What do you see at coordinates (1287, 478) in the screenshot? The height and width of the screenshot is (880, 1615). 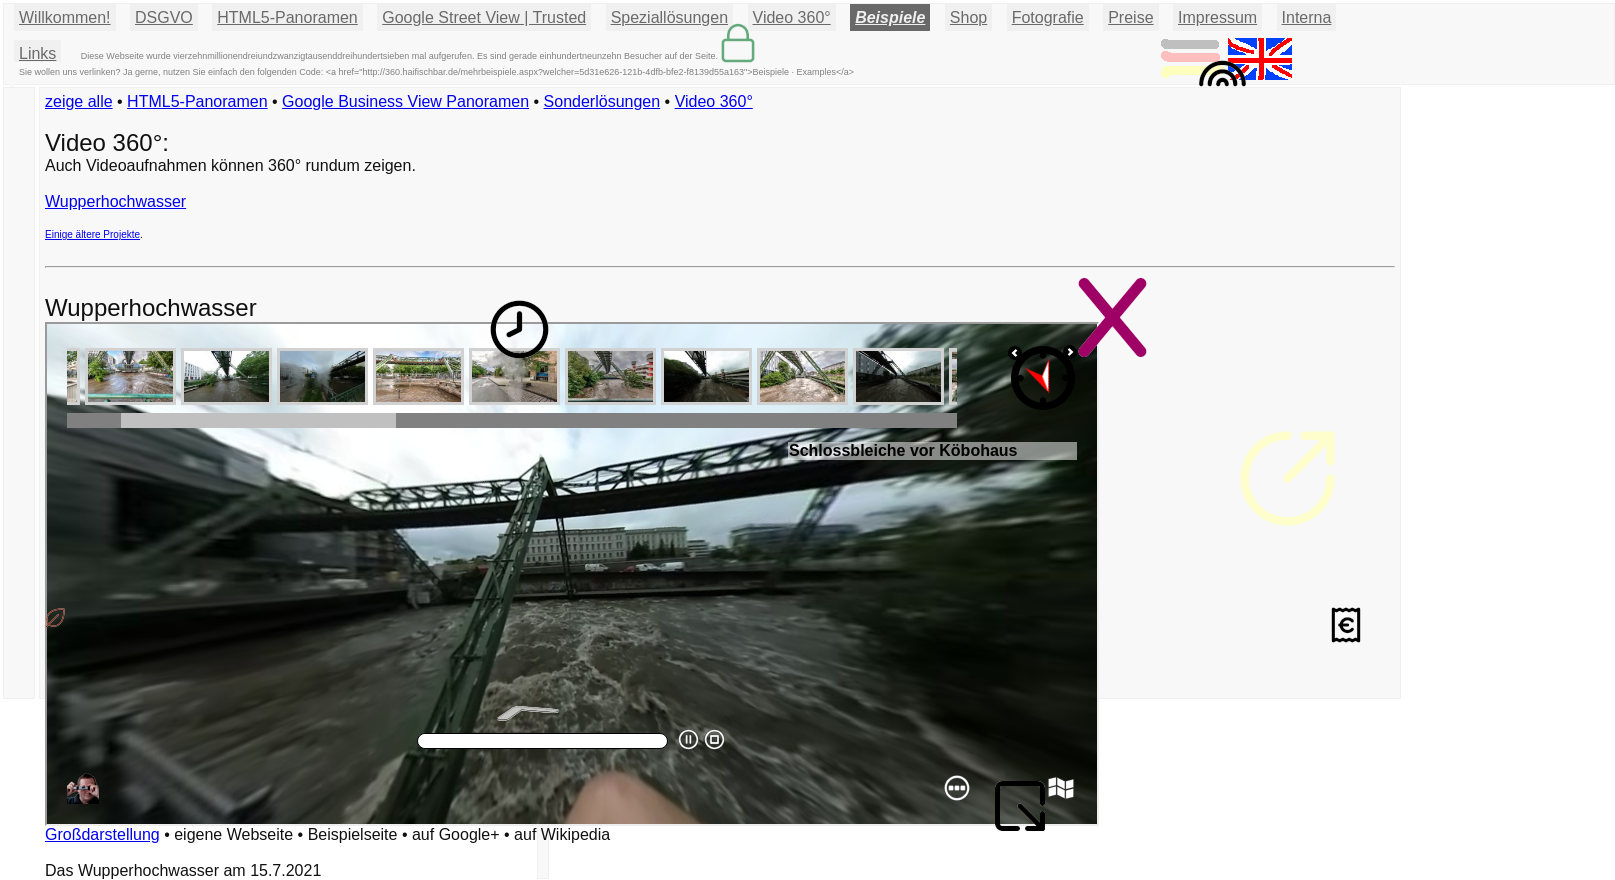 I see `open link in new tab or window` at bounding box center [1287, 478].